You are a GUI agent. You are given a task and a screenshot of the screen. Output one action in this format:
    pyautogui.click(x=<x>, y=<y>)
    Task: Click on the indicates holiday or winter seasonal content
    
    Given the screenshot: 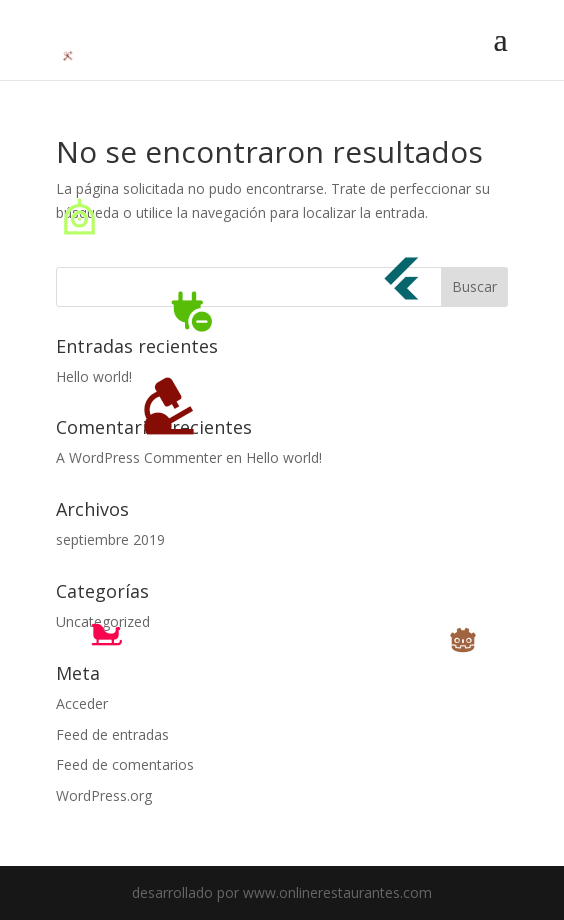 What is the action you would take?
    pyautogui.click(x=106, y=635)
    